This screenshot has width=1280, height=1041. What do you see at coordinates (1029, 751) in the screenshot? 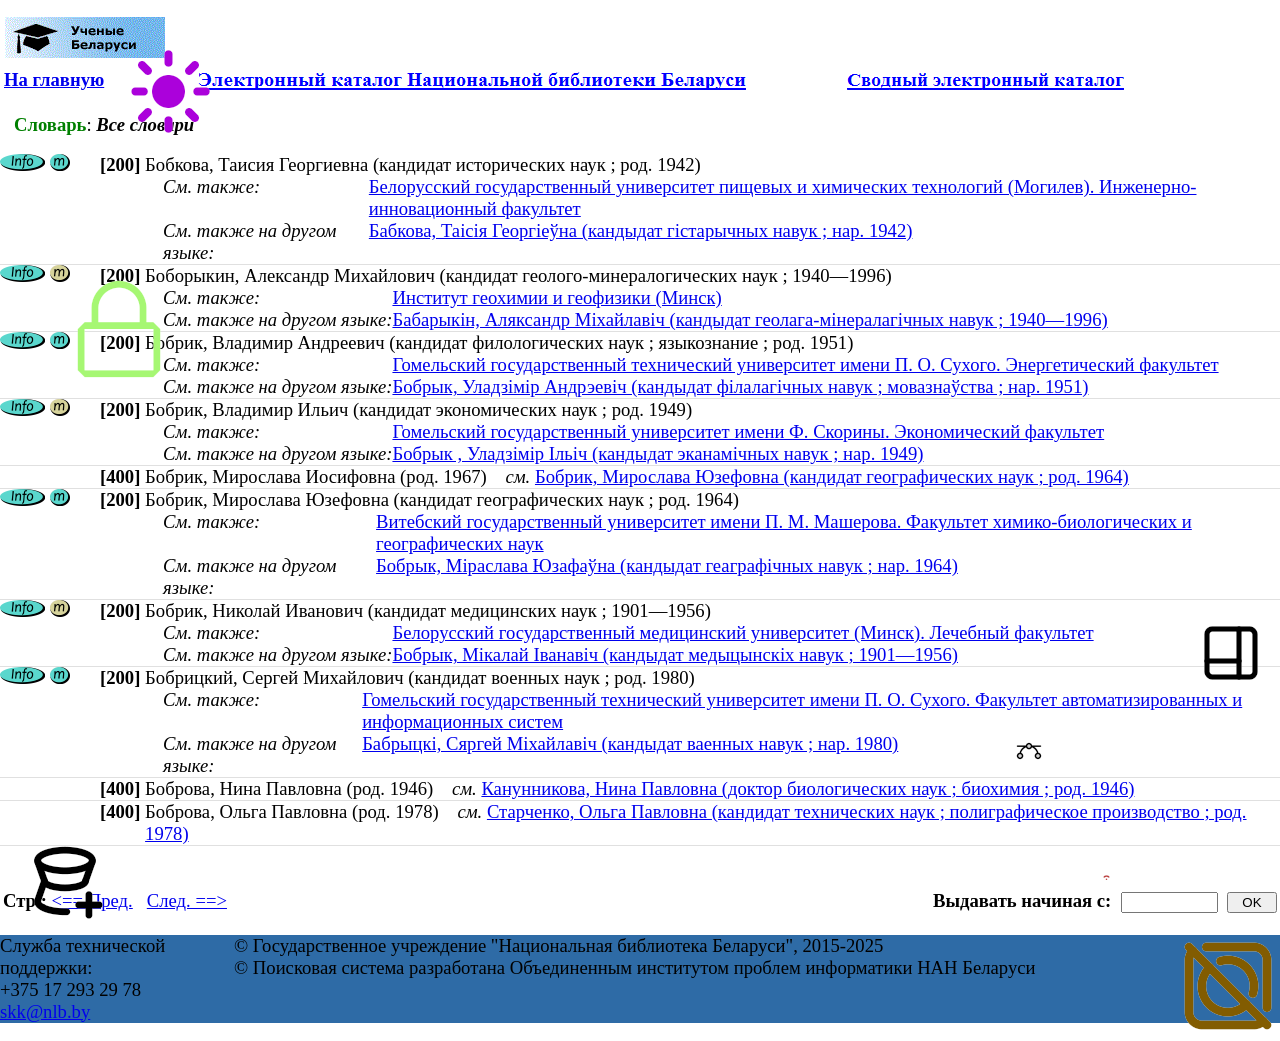
I see `edit vector path curves` at bounding box center [1029, 751].